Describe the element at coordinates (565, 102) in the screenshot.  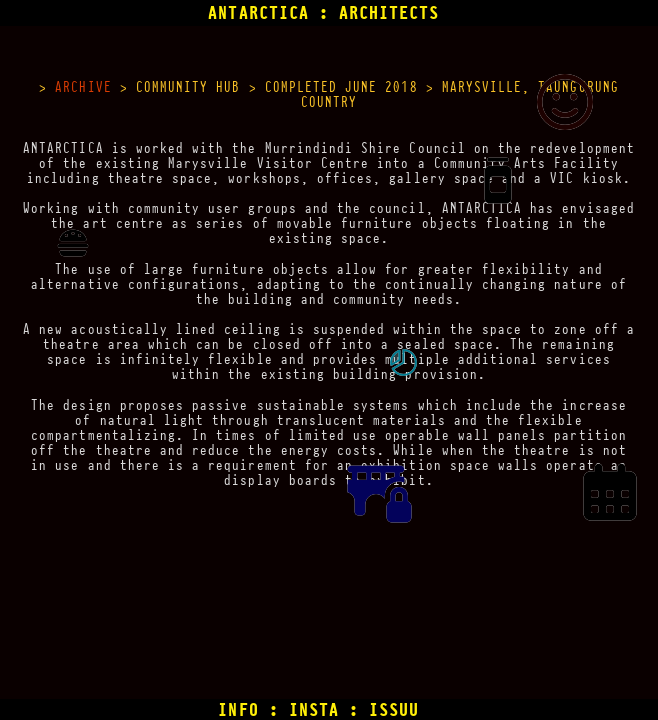
I see `add an emoji or reaction` at that location.